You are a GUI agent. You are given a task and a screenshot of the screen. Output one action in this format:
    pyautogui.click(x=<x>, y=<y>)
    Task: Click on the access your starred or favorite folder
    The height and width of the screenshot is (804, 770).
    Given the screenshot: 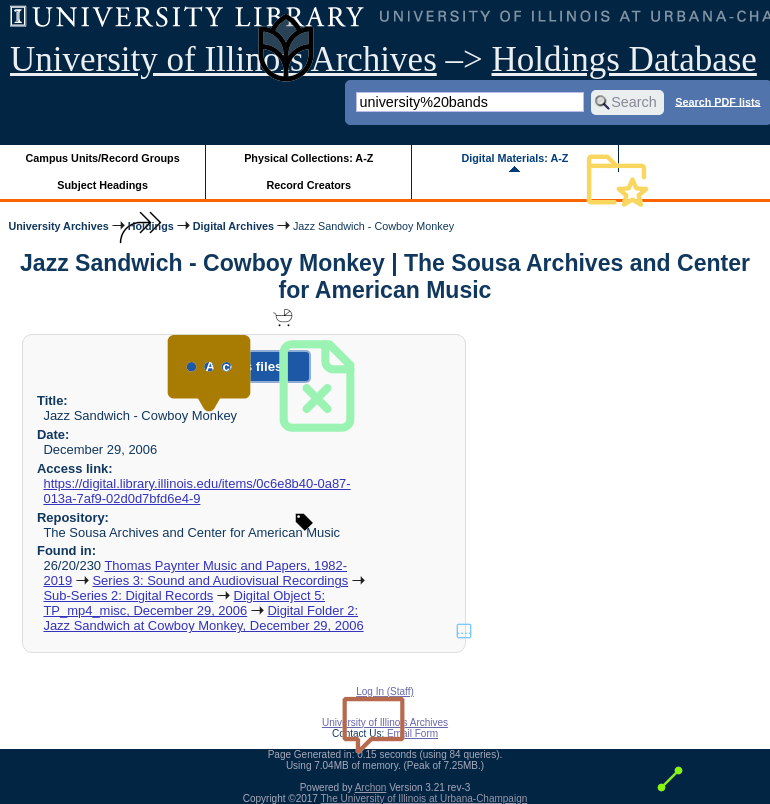 What is the action you would take?
    pyautogui.click(x=616, y=179)
    